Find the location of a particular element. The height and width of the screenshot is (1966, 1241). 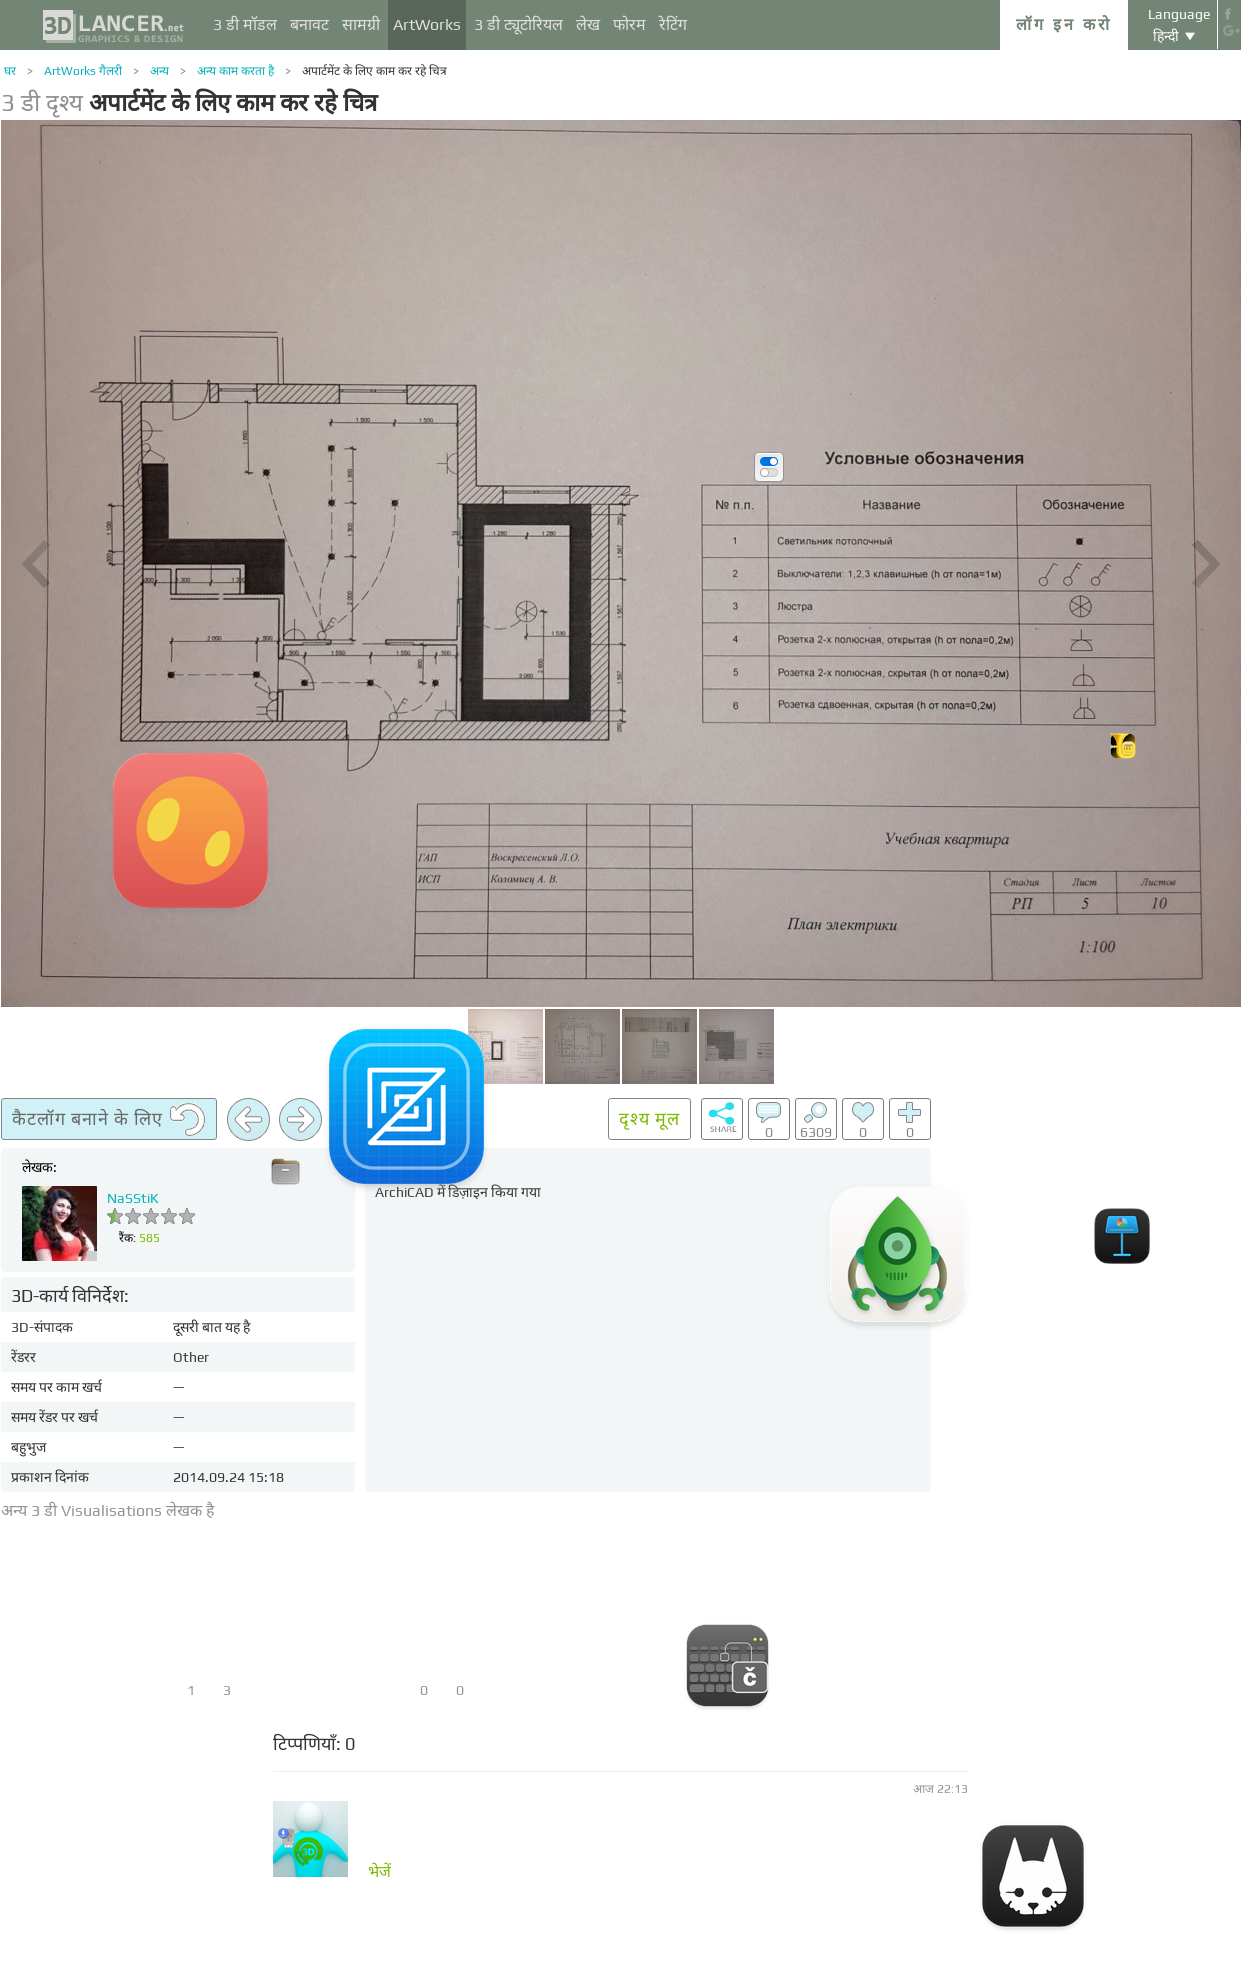

open Zed Preview code editor is located at coordinates (406, 1106).